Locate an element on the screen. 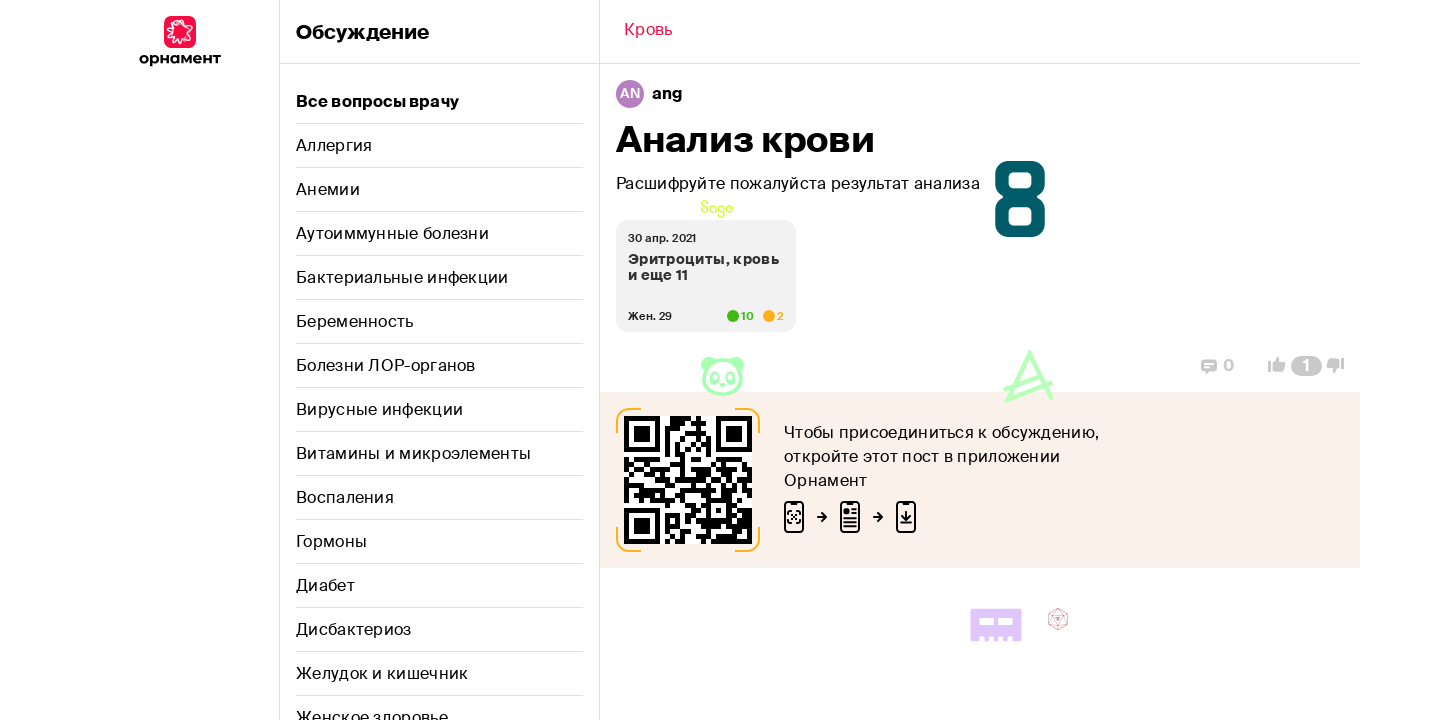  sage software logo is located at coordinates (717, 209).